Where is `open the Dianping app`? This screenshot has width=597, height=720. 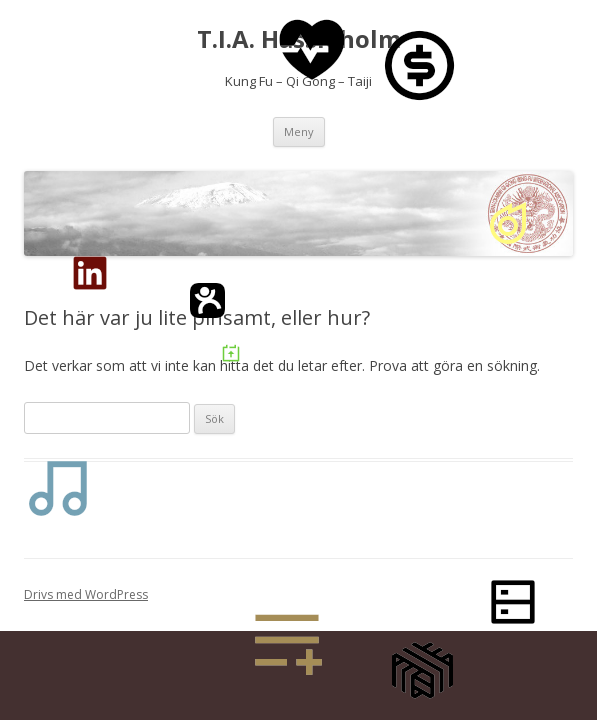
open the Dianping app is located at coordinates (207, 300).